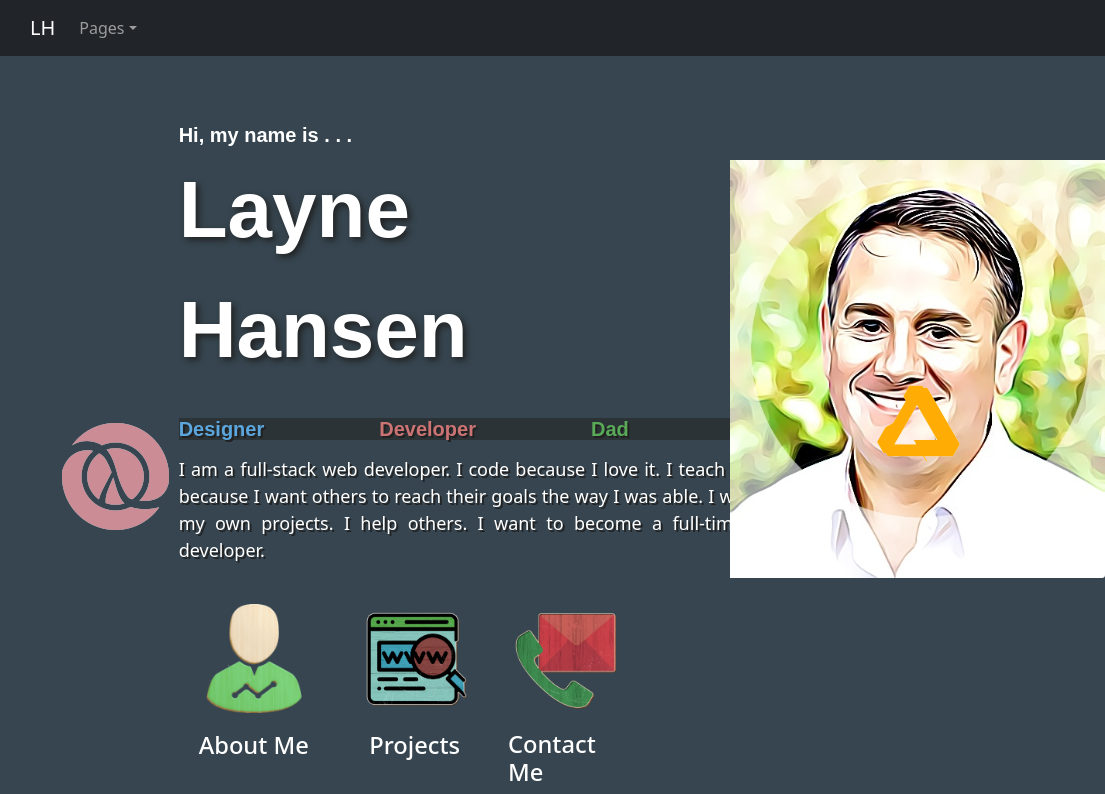  Describe the element at coordinates (918, 423) in the screenshot. I see `open affinity creative software` at that location.